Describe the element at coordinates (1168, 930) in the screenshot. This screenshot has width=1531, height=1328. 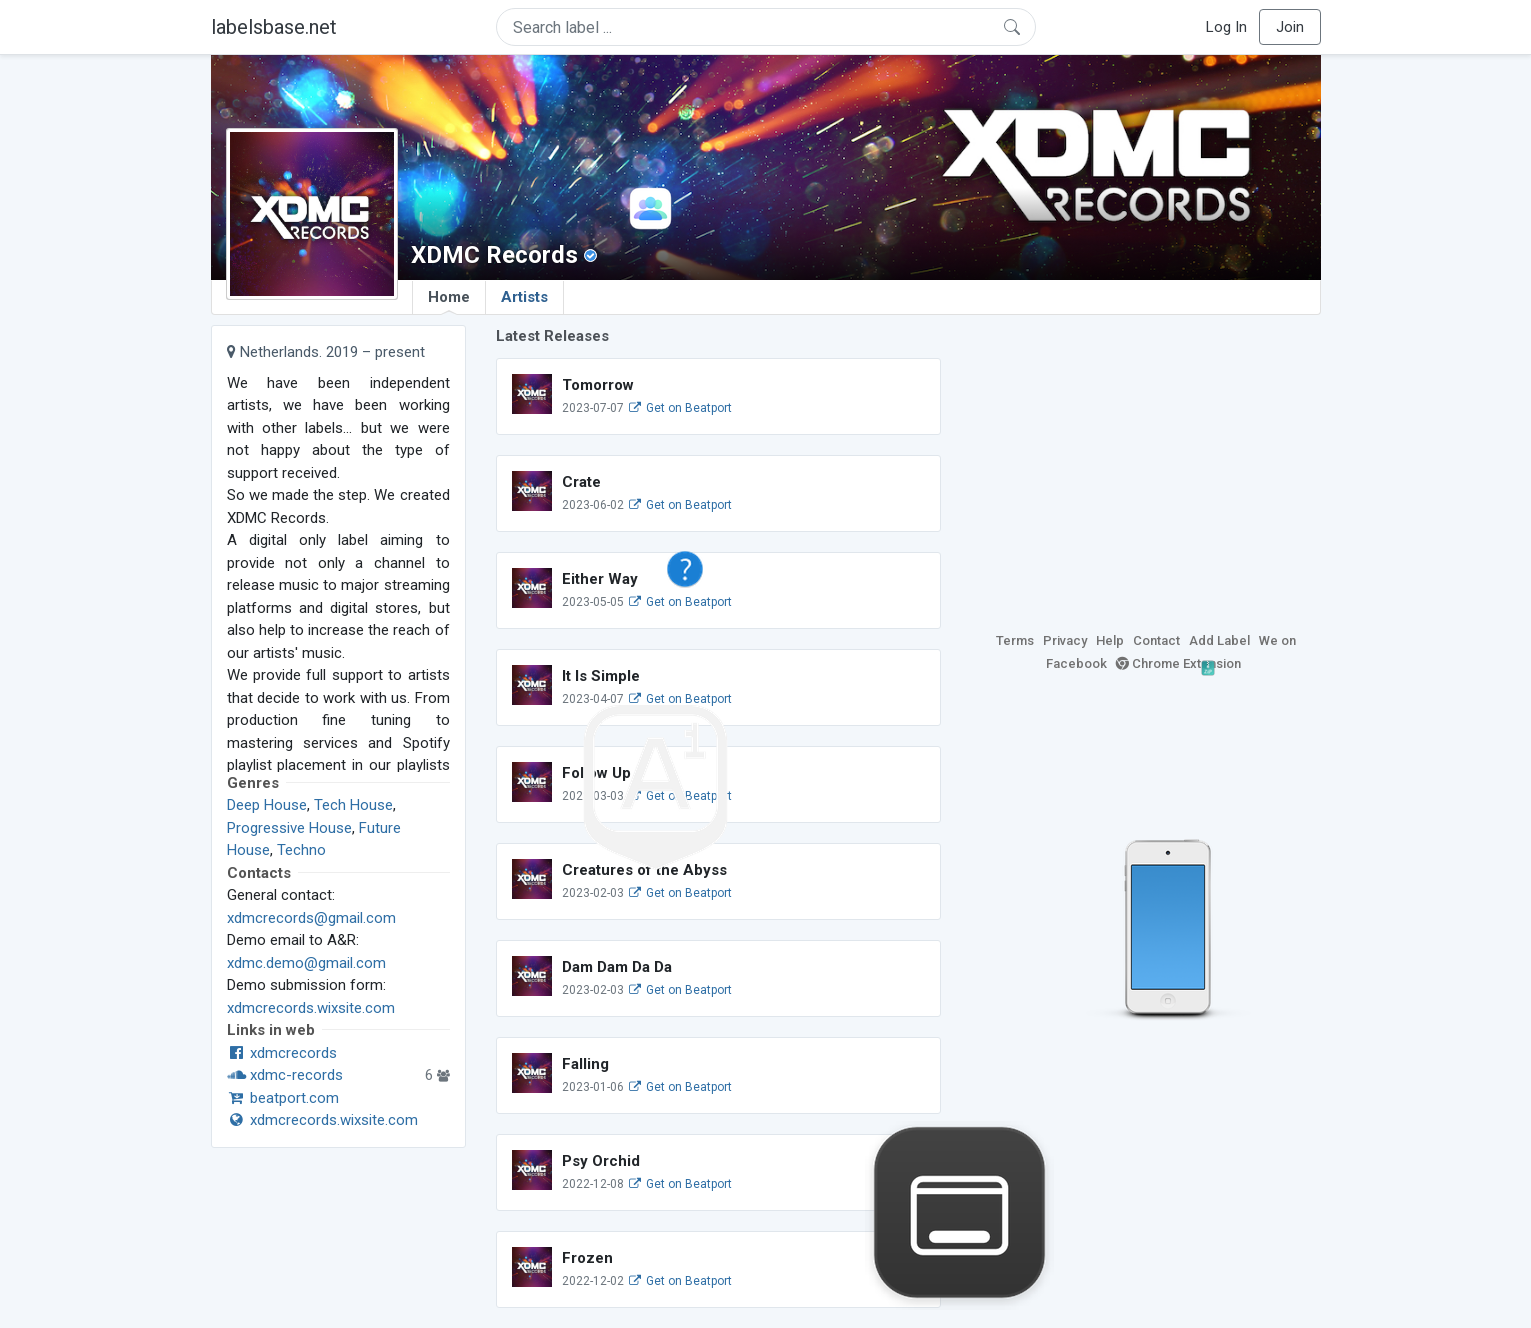
I see `iPod Touch device connected` at that location.